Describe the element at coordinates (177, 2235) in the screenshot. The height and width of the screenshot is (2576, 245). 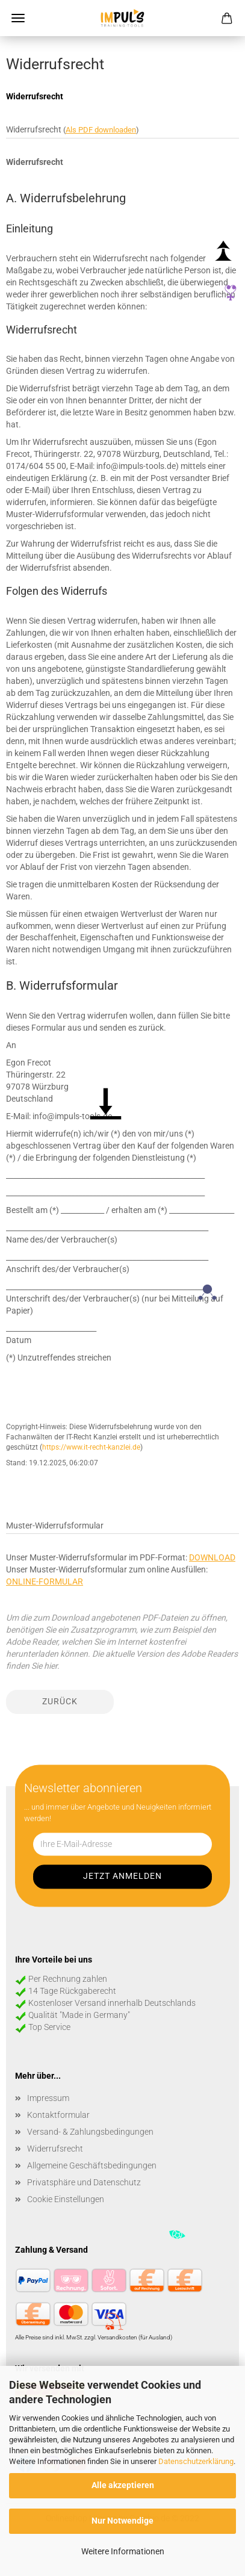
I see `activate enhanced vision or perception ability` at that location.